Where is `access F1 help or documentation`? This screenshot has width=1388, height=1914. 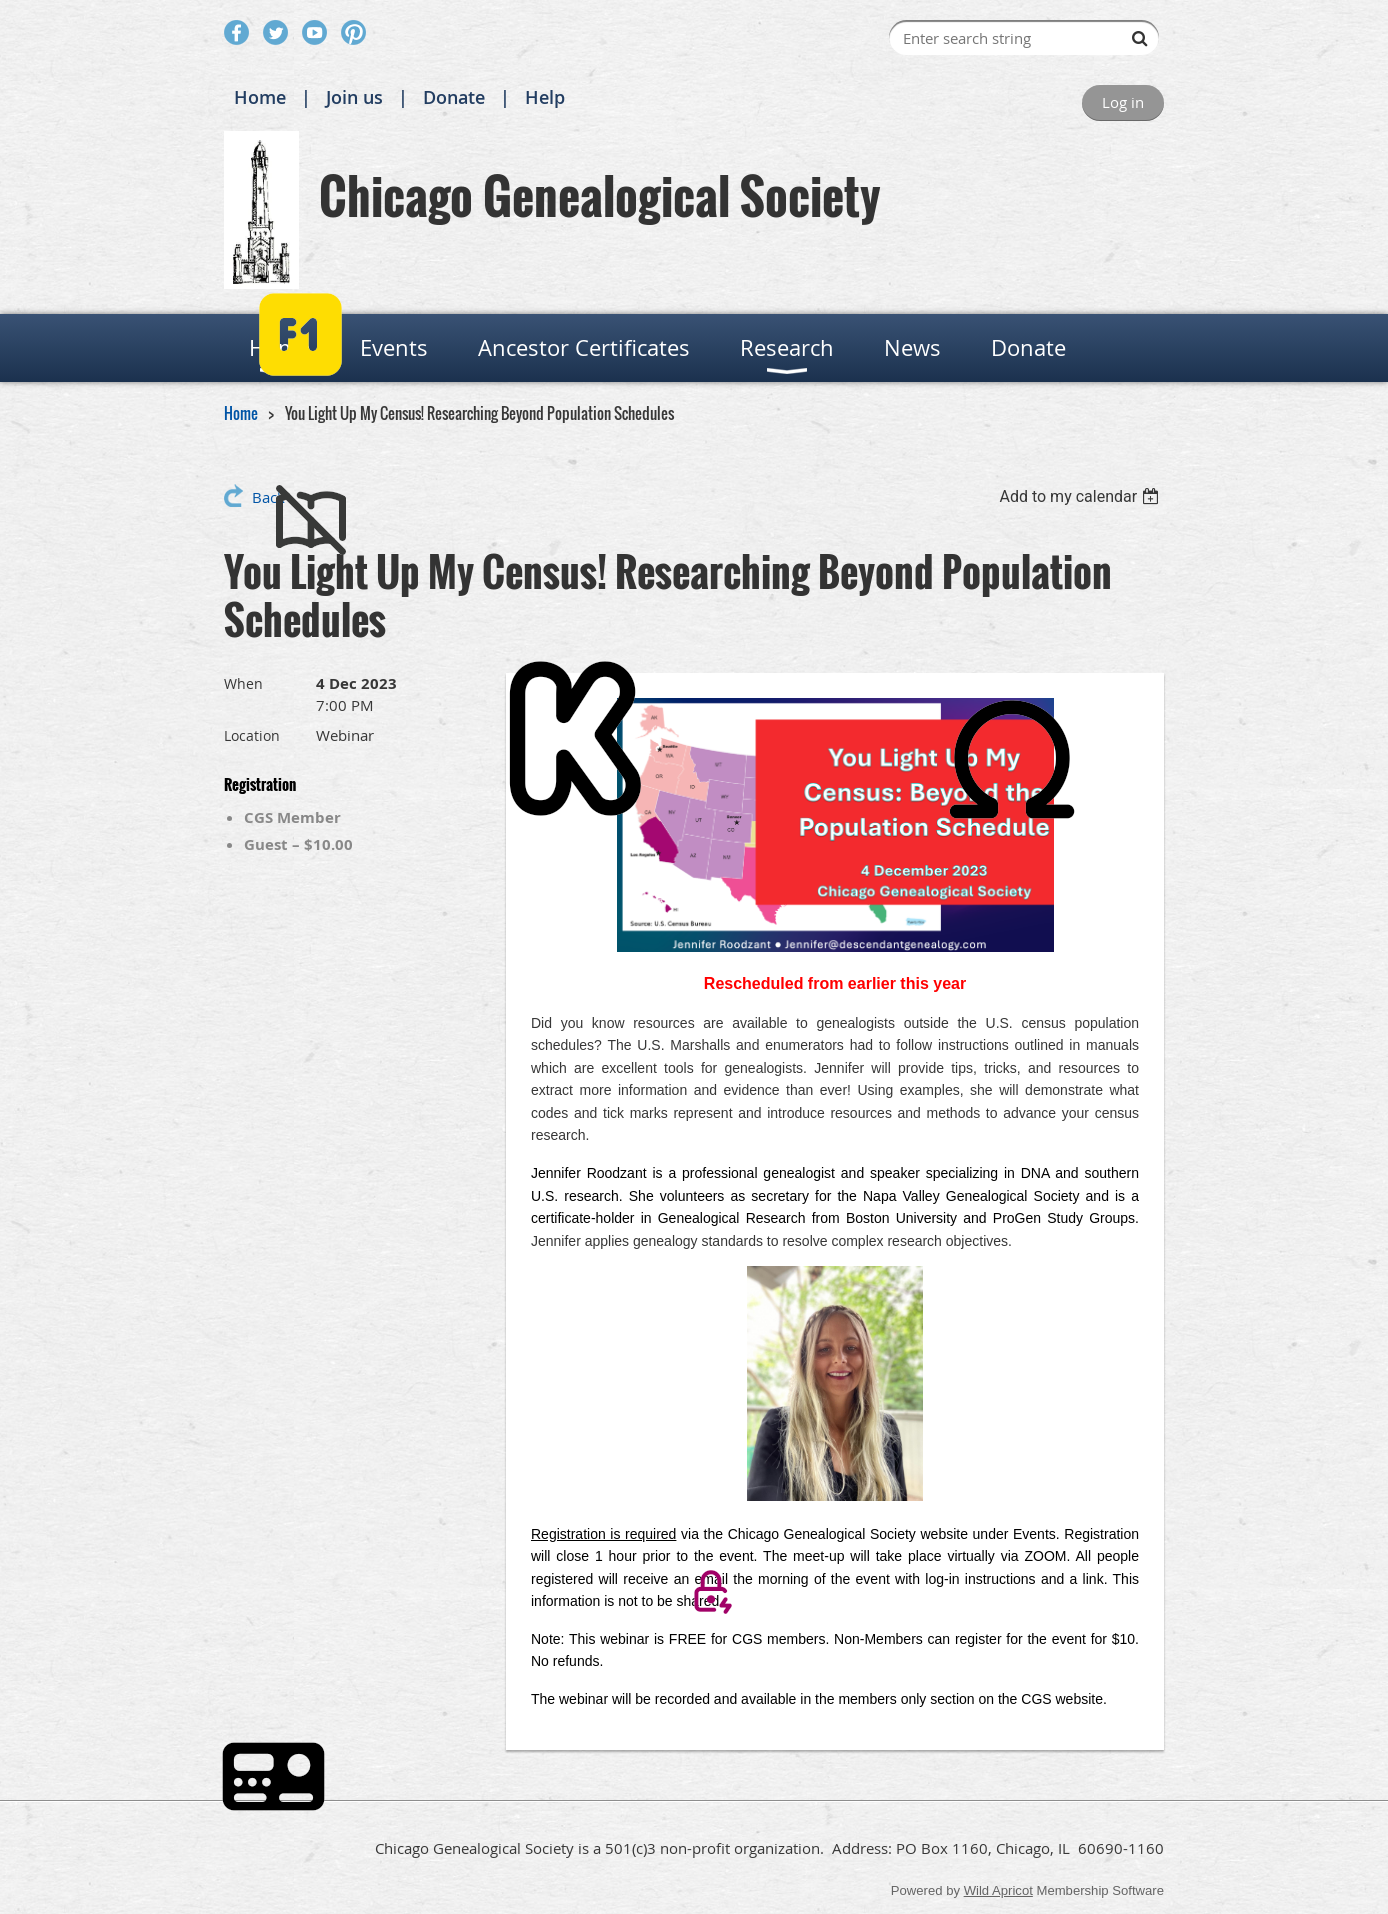 access F1 help or documentation is located at coordinates (300, 334).